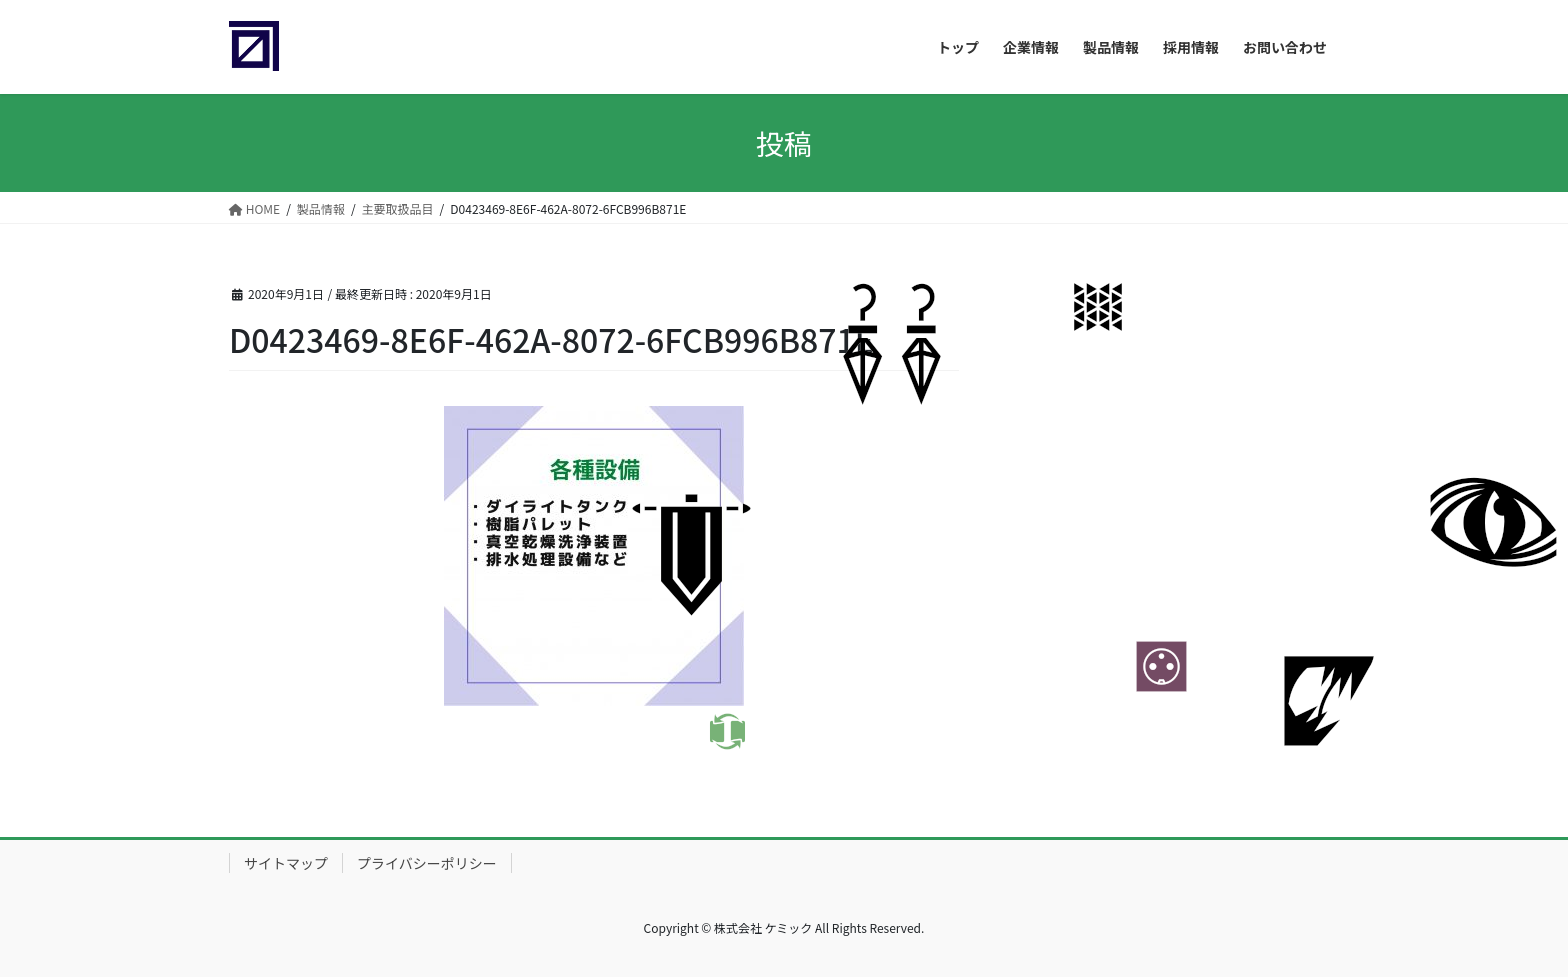 This screenshot has height=977, width=1568. Describe the element at coordinates (691, 553) in the screenshot. I see `adjust banner width or resize vertical flag element` at that location.